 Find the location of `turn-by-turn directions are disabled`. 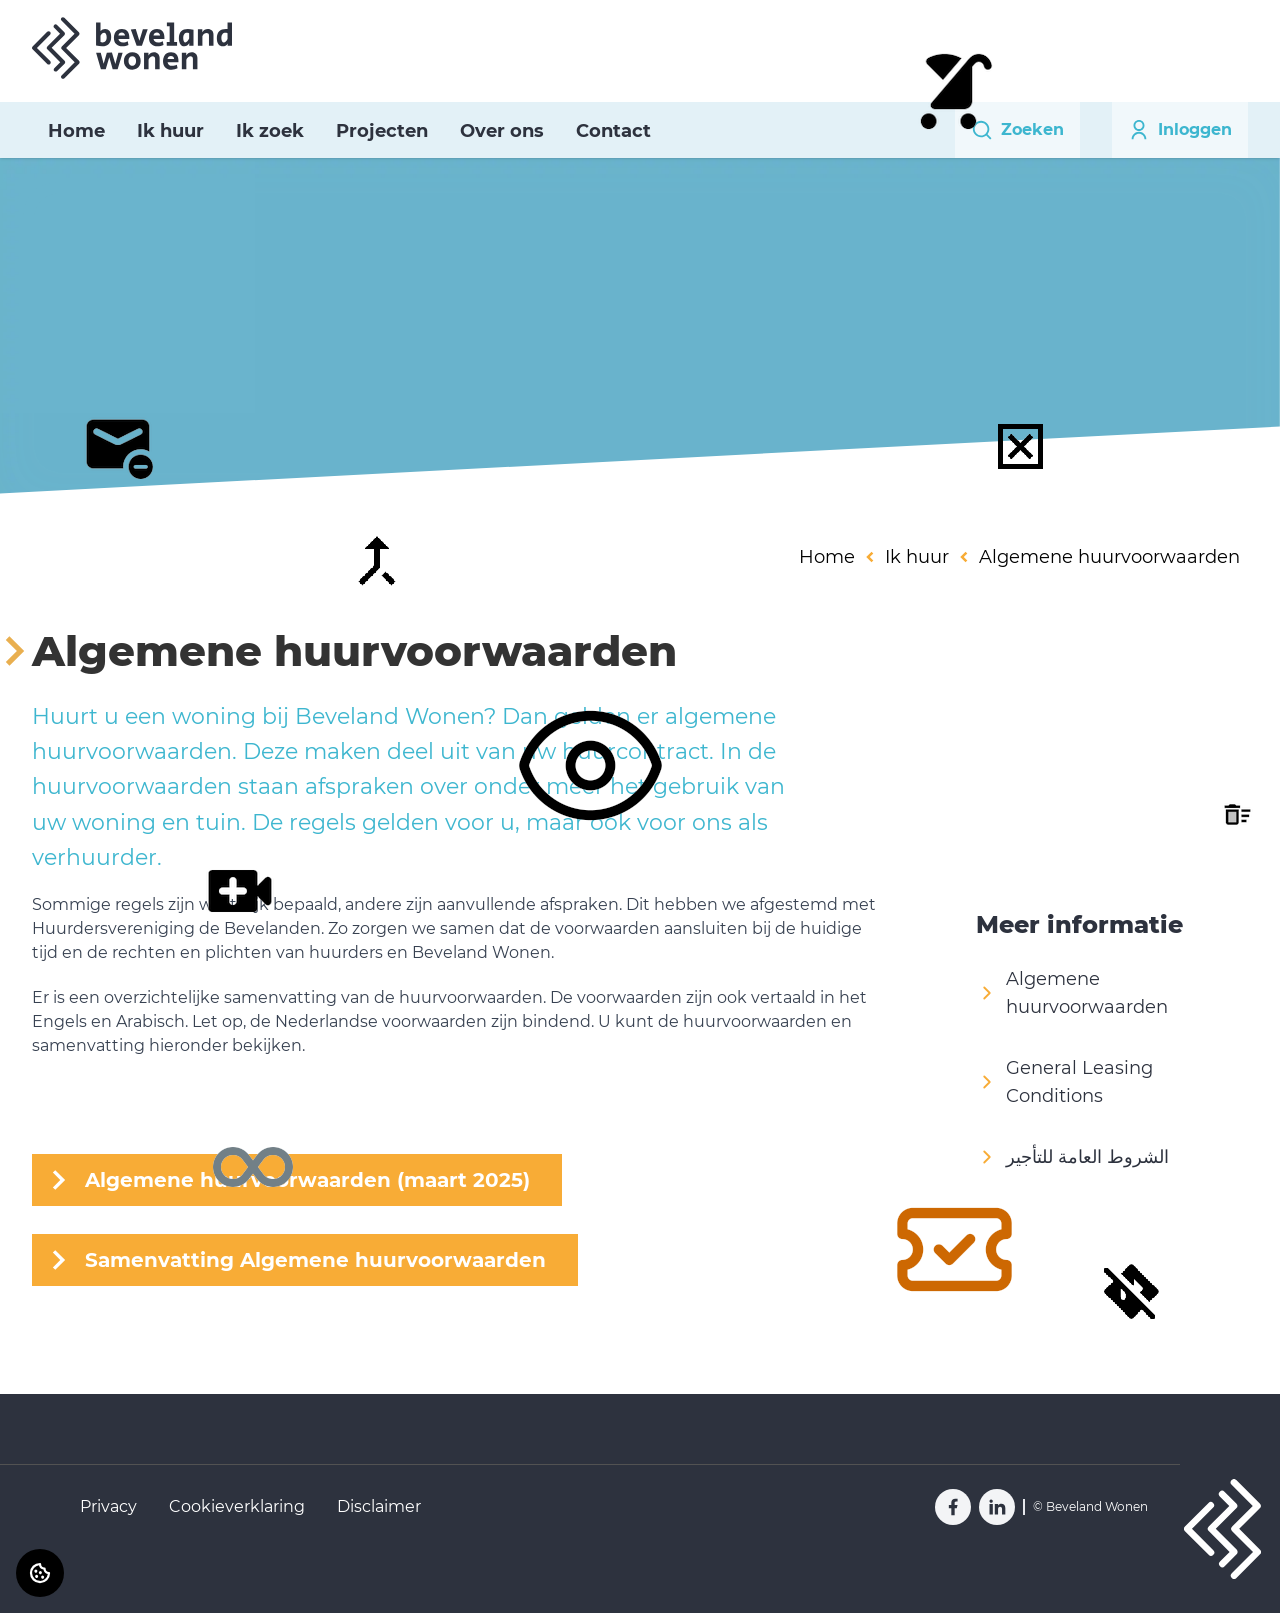

turn-by-turn directions are disabled is located at coordinates (1131, 1291).